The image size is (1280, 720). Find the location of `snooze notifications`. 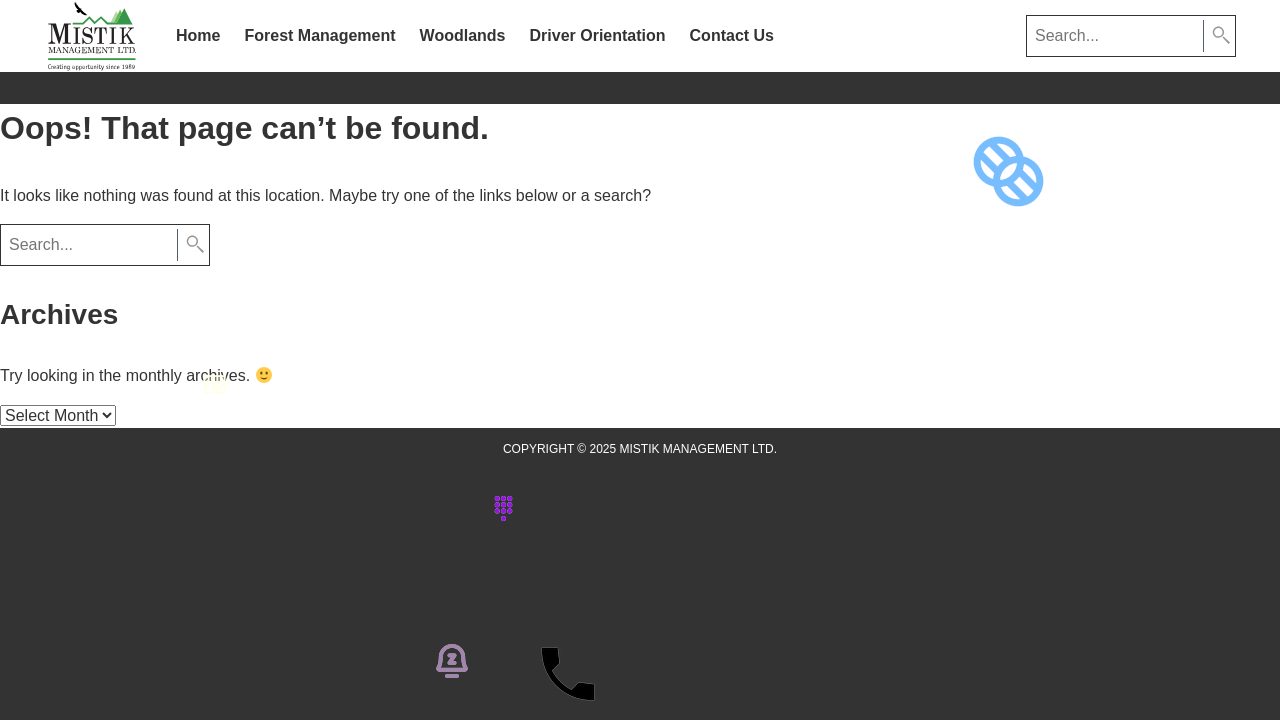

snooze notifications is located at coordinates (452, 661).